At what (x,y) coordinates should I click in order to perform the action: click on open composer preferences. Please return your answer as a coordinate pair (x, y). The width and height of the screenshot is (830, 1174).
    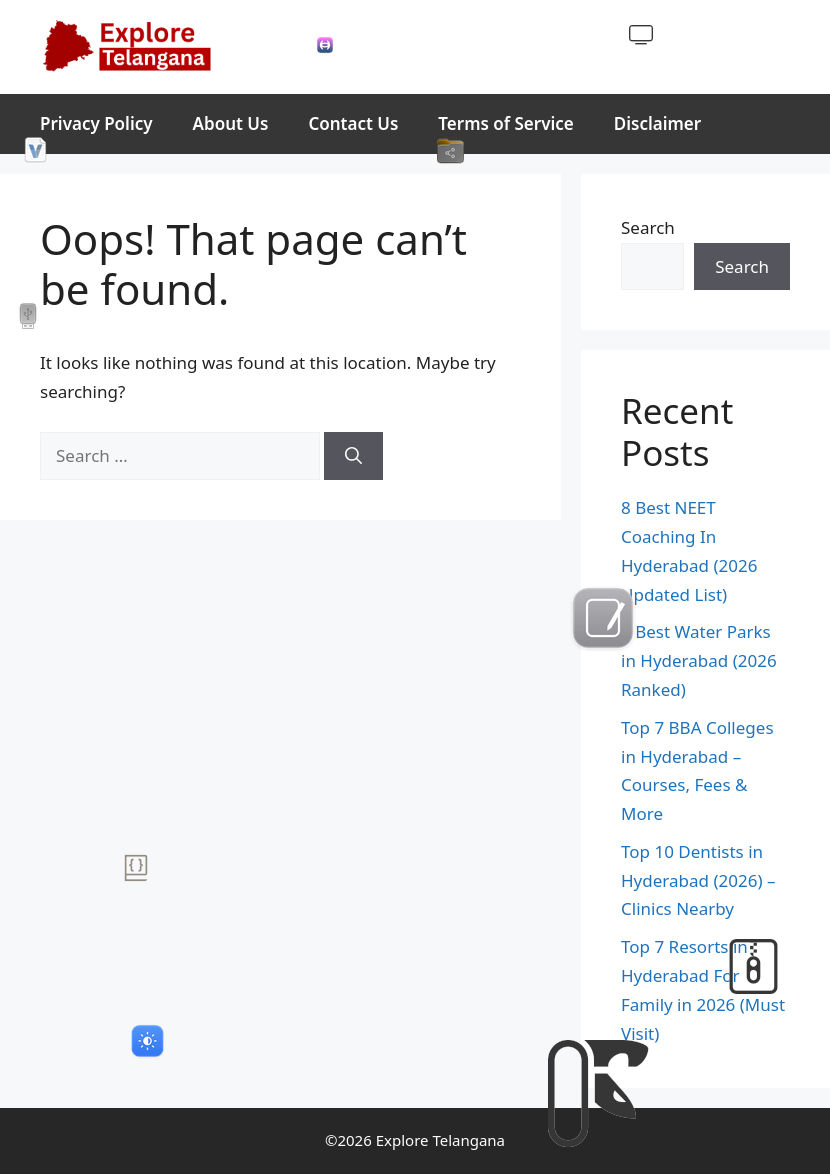
    Looking at the image, I should click on (603, 619).